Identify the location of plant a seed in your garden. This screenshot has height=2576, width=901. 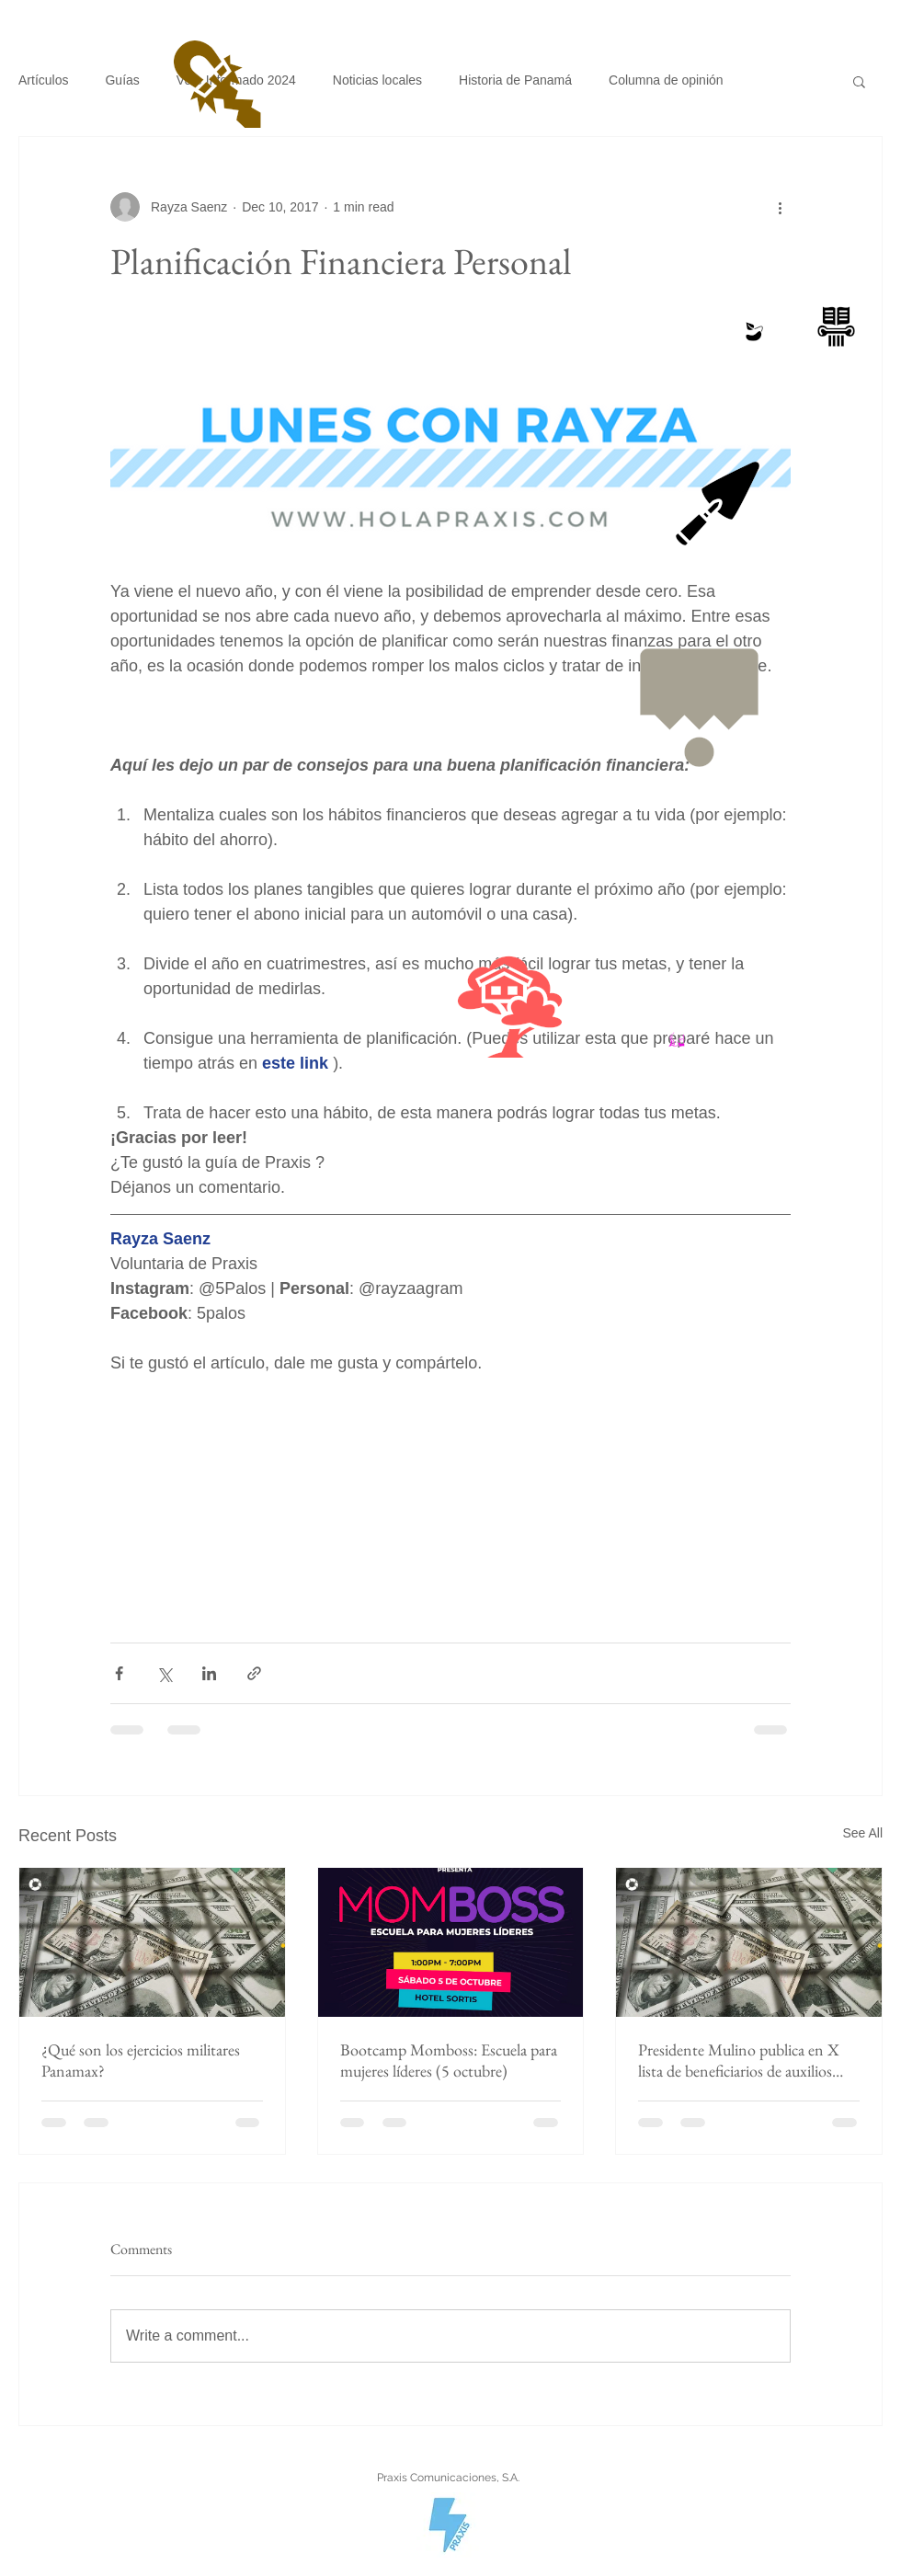
(754, 331).